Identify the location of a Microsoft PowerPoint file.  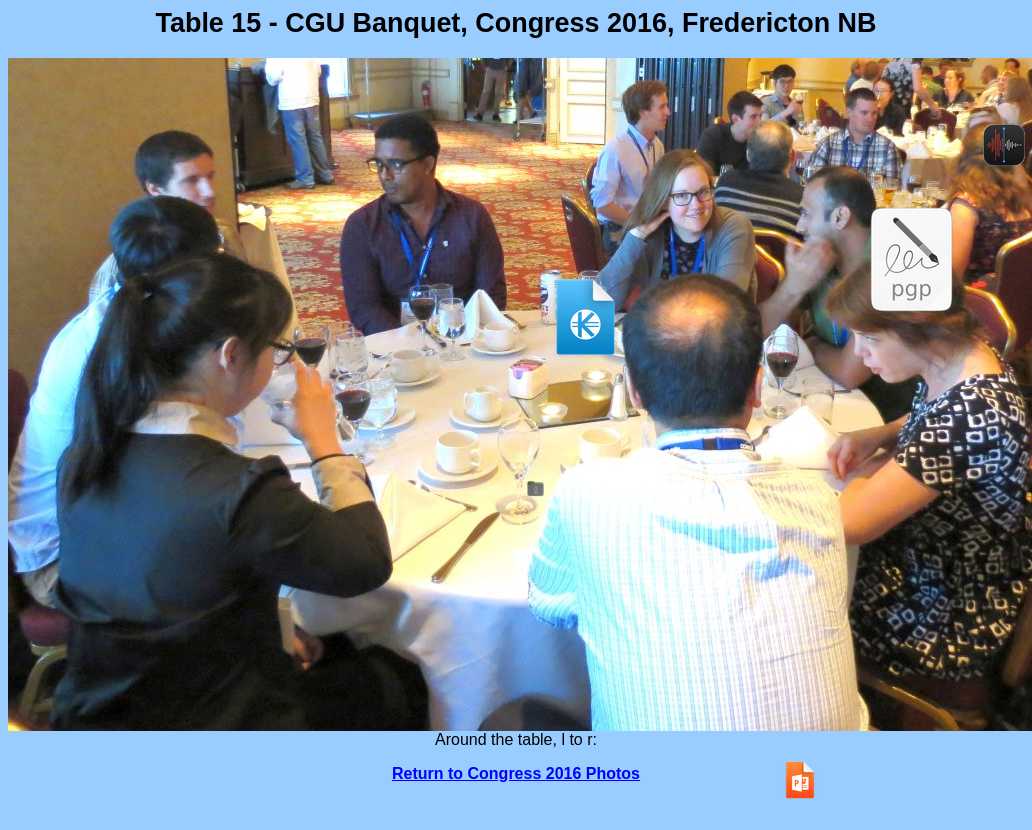
(800, 780).